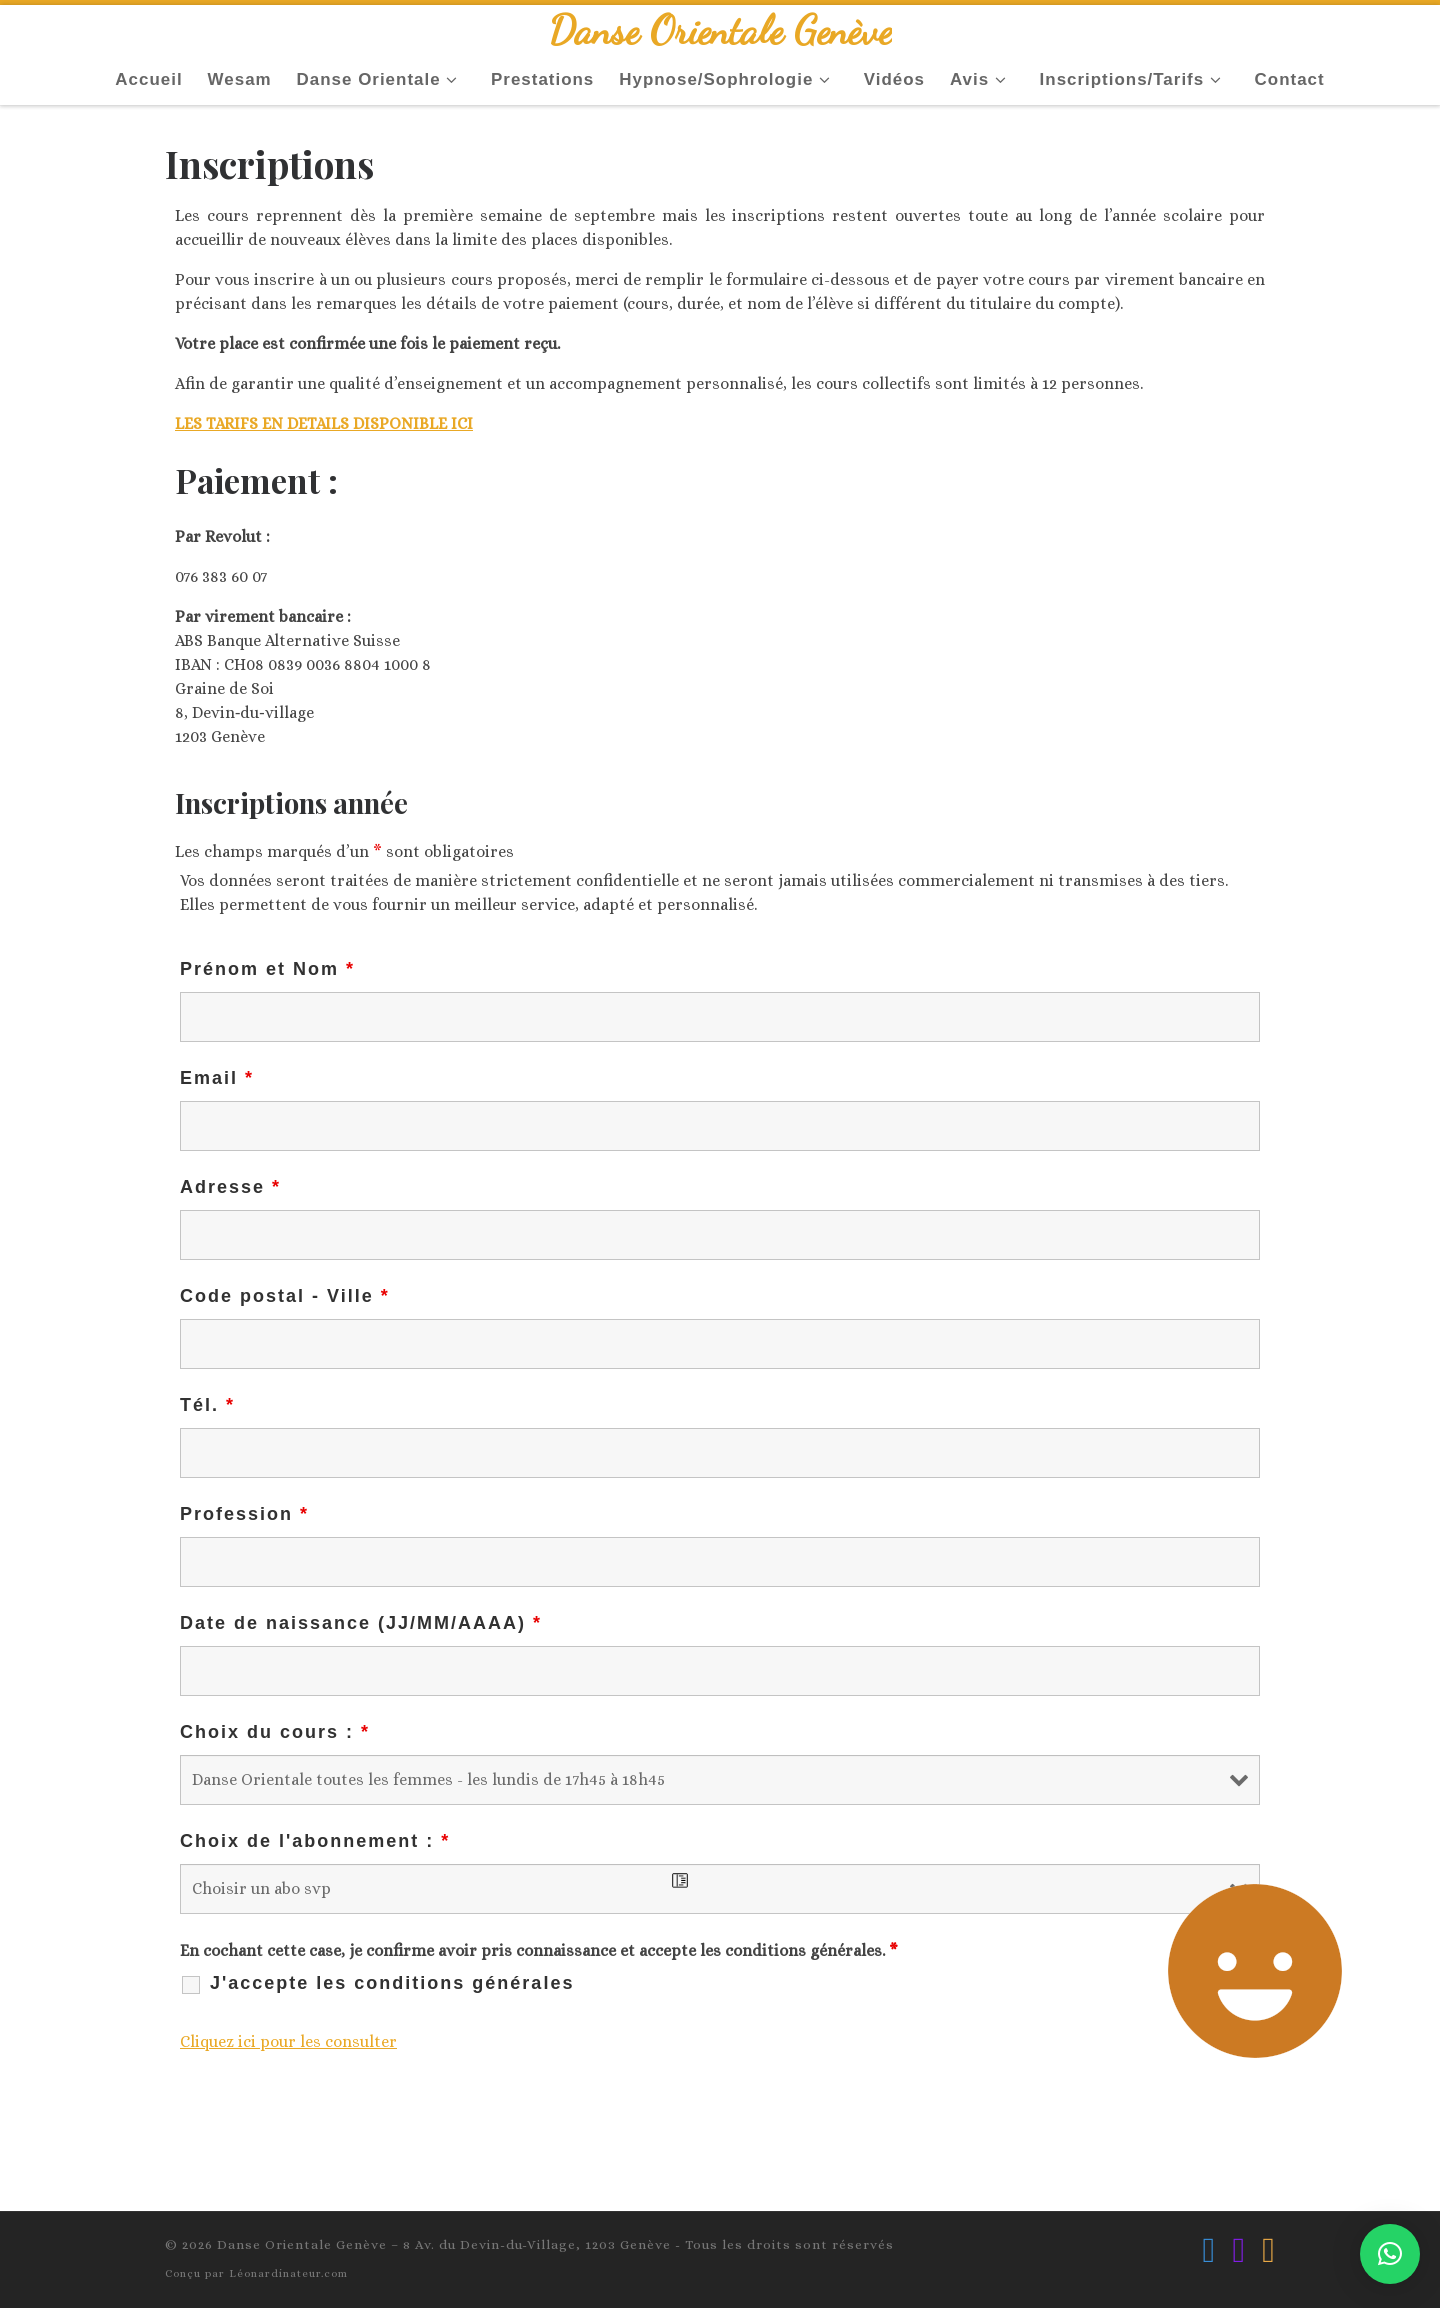  What do you see at coordinates (1255, 1971) in the screenshot?
I see `rate your experience positively` at bounding box center [1255, 1971].